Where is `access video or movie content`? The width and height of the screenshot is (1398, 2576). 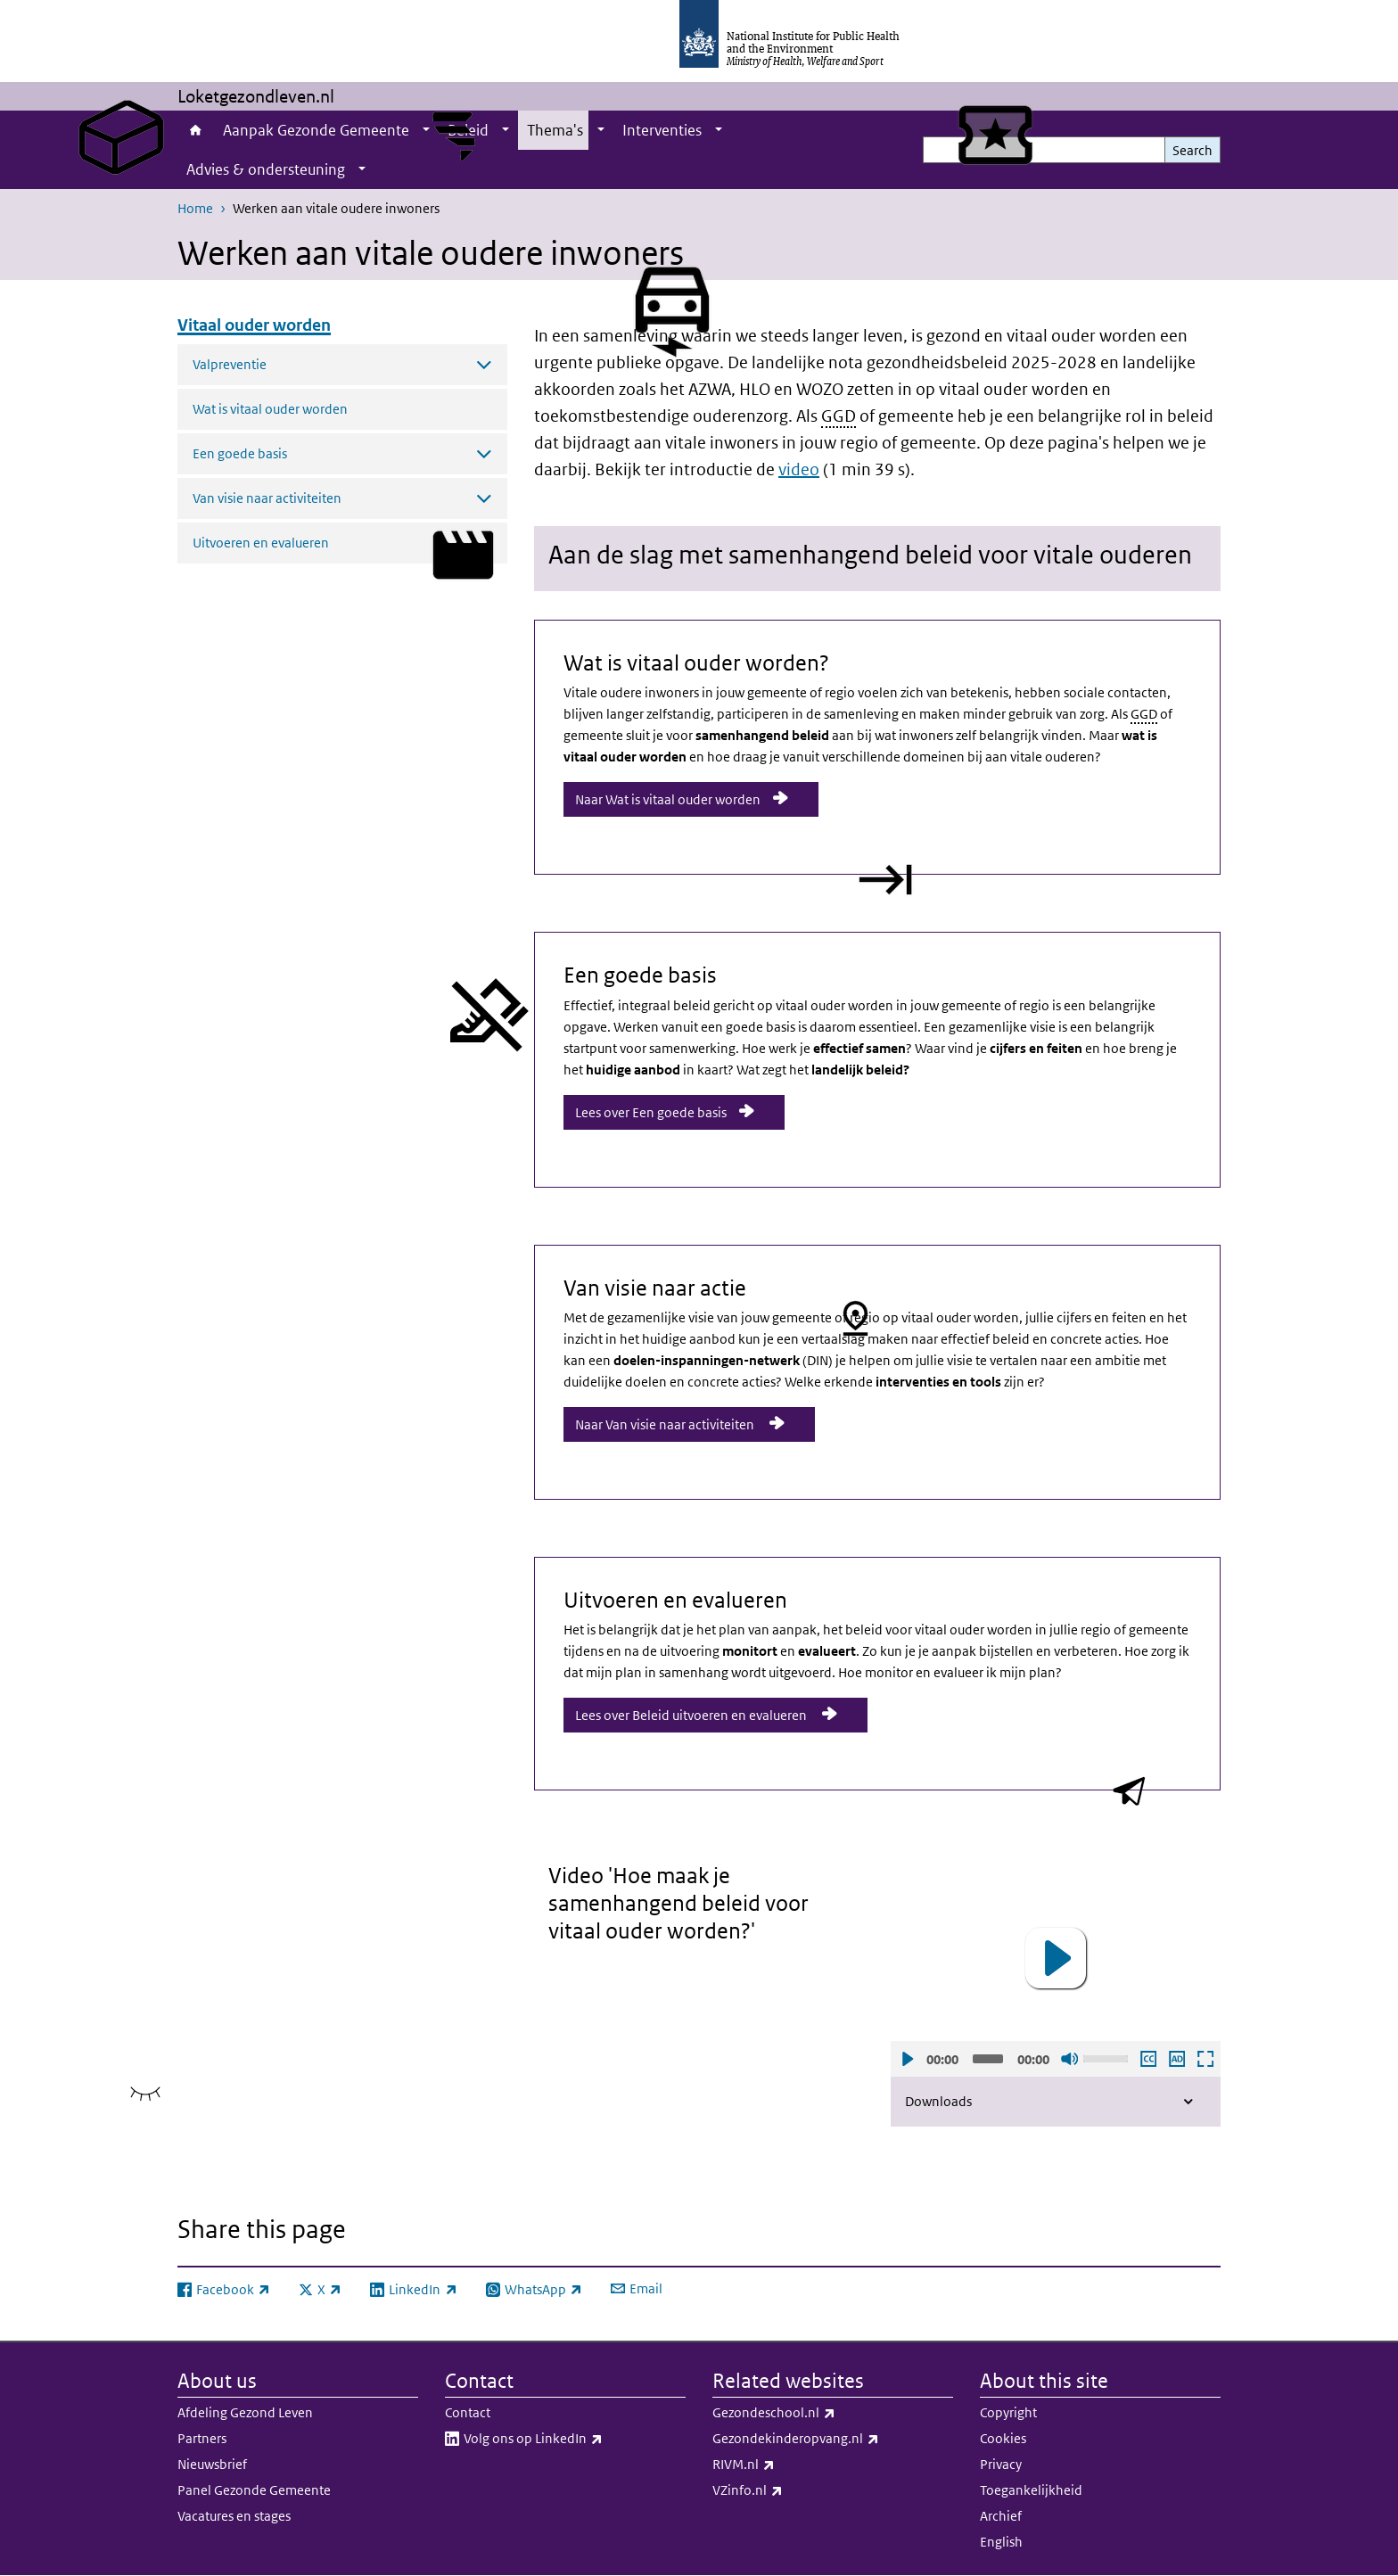
access video or movie content is located at coordinates (463, 555).